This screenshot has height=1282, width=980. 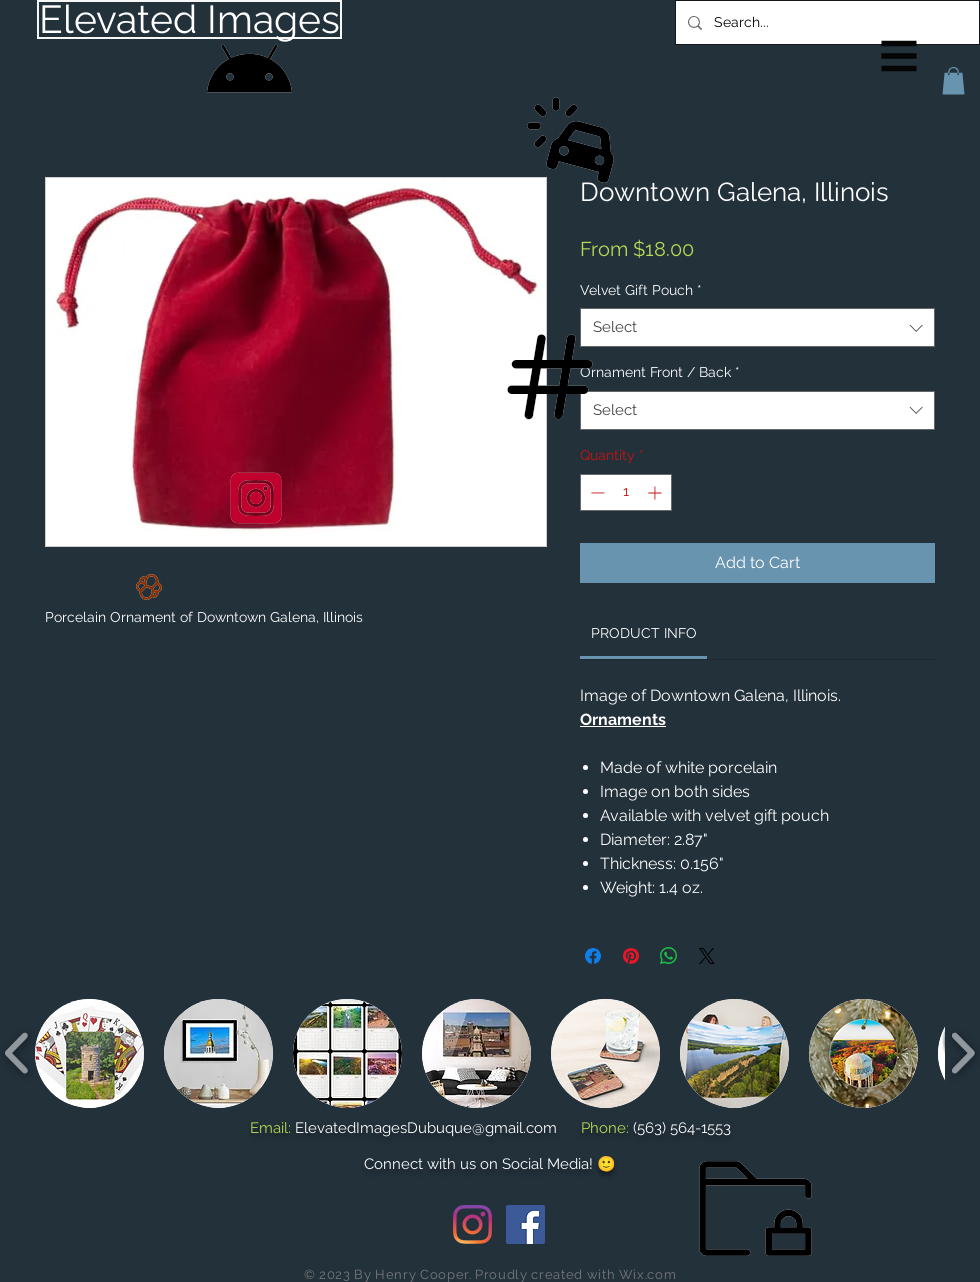 I want to click on access a password-protected folder, so click(x=755, y=1208).